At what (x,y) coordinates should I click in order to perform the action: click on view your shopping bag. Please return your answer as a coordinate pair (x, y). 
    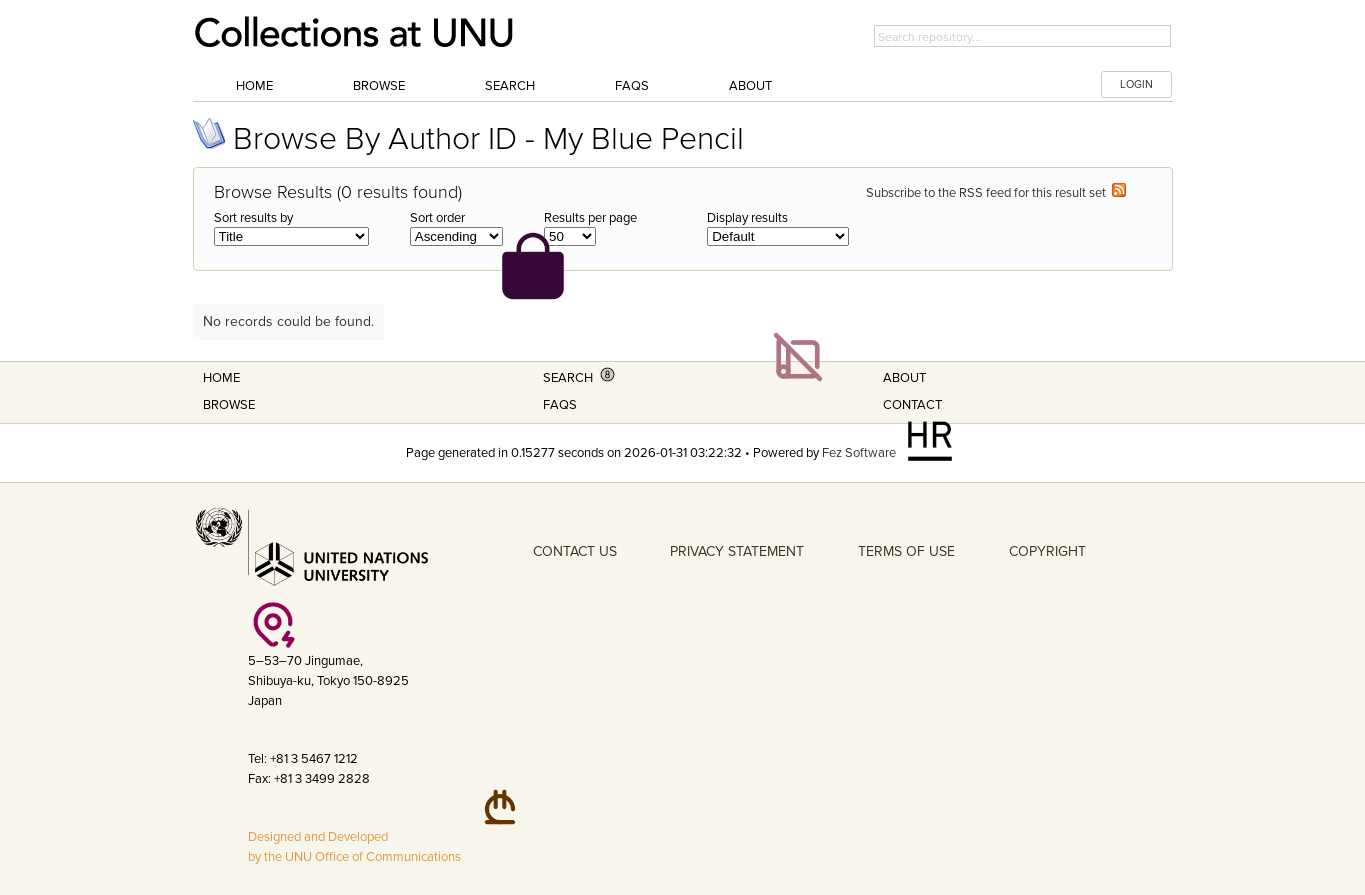
    Looking at the image, I should click on (533, 266).